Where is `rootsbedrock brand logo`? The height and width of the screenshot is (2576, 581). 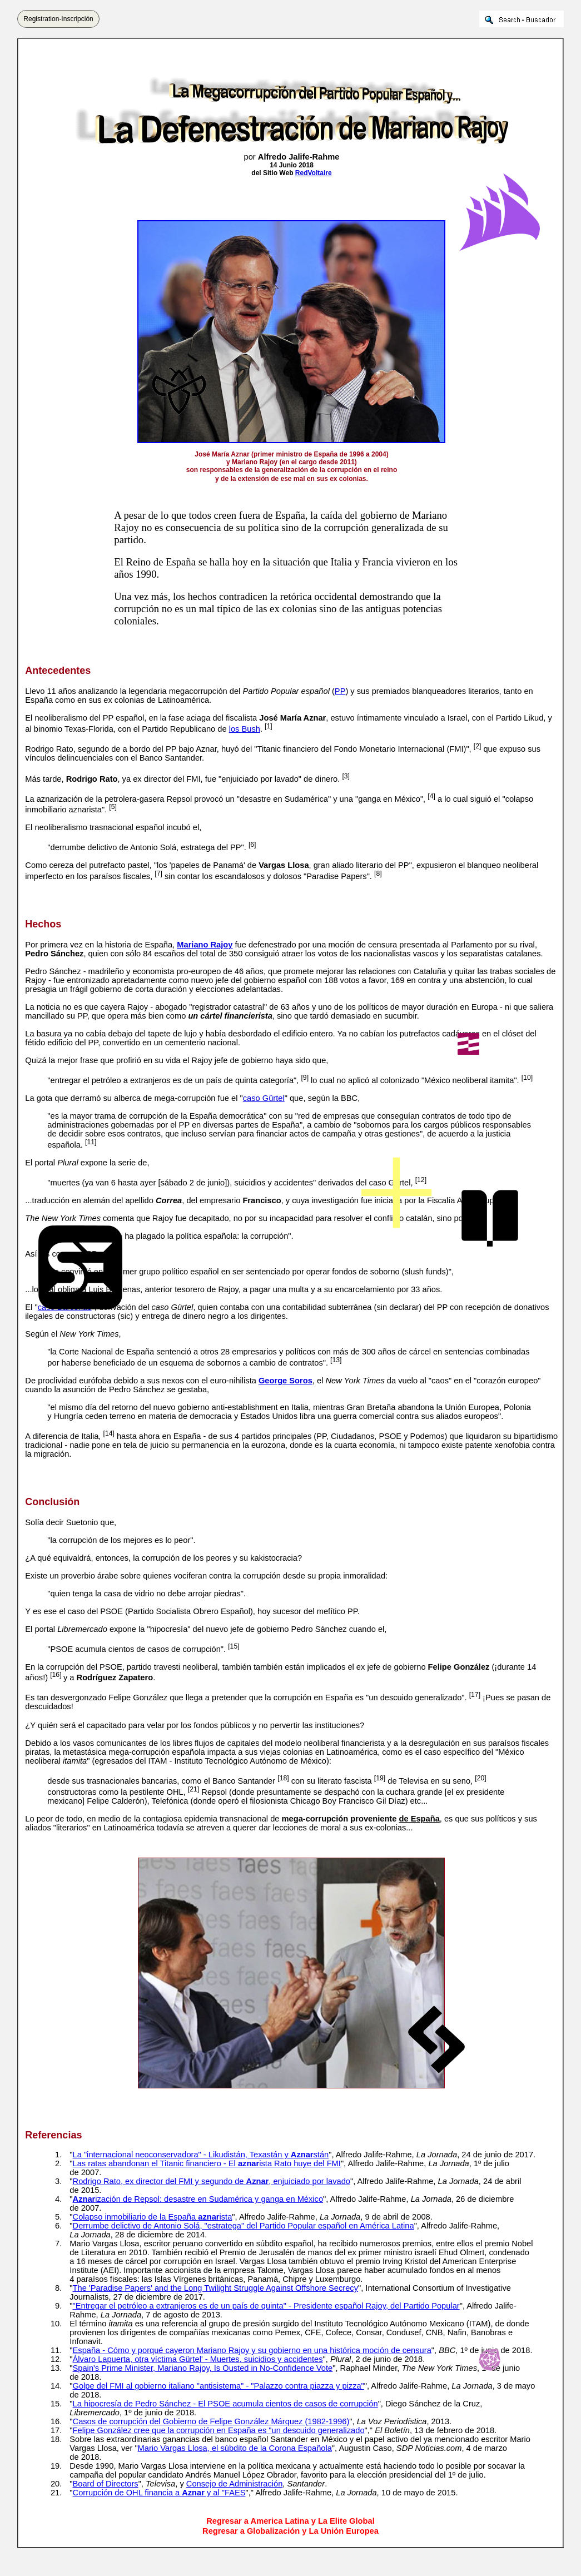
rootsbedrock brand logo is located at coordinates (468, 1044).